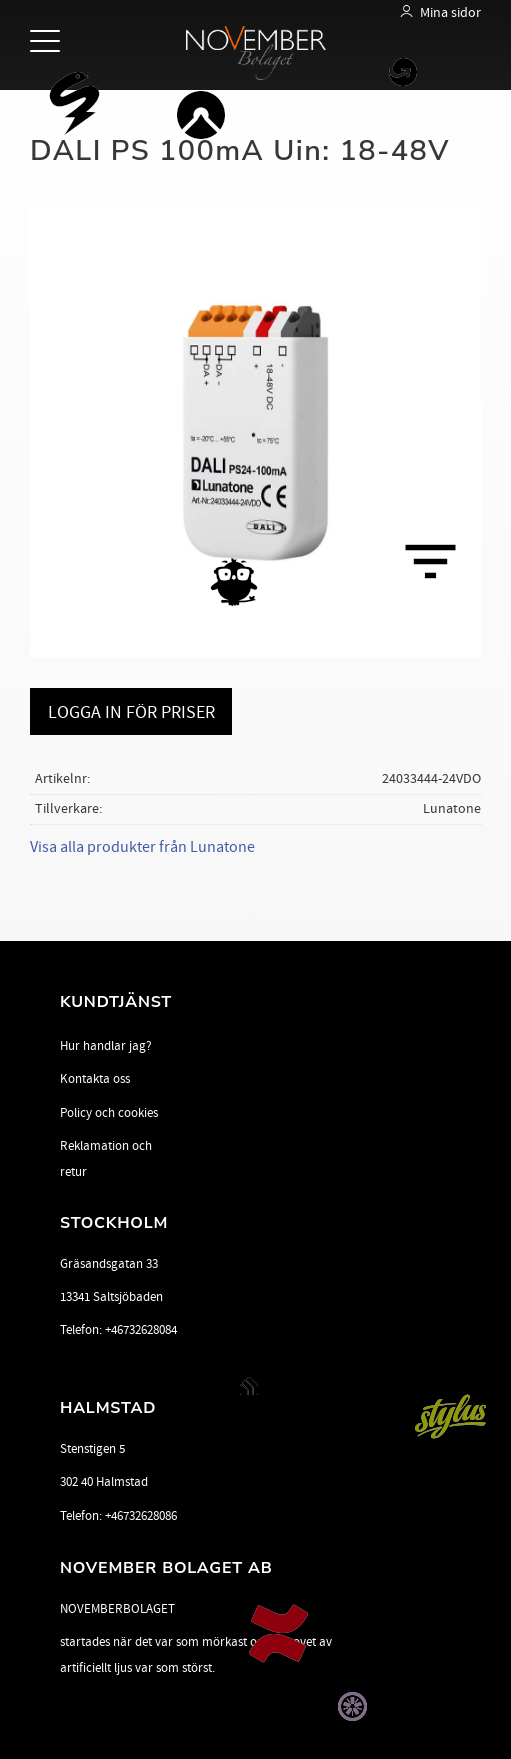  Describe the element at coordinates (249, 1386) in the screenshot. I see `open the kasa smart home app` at that location.